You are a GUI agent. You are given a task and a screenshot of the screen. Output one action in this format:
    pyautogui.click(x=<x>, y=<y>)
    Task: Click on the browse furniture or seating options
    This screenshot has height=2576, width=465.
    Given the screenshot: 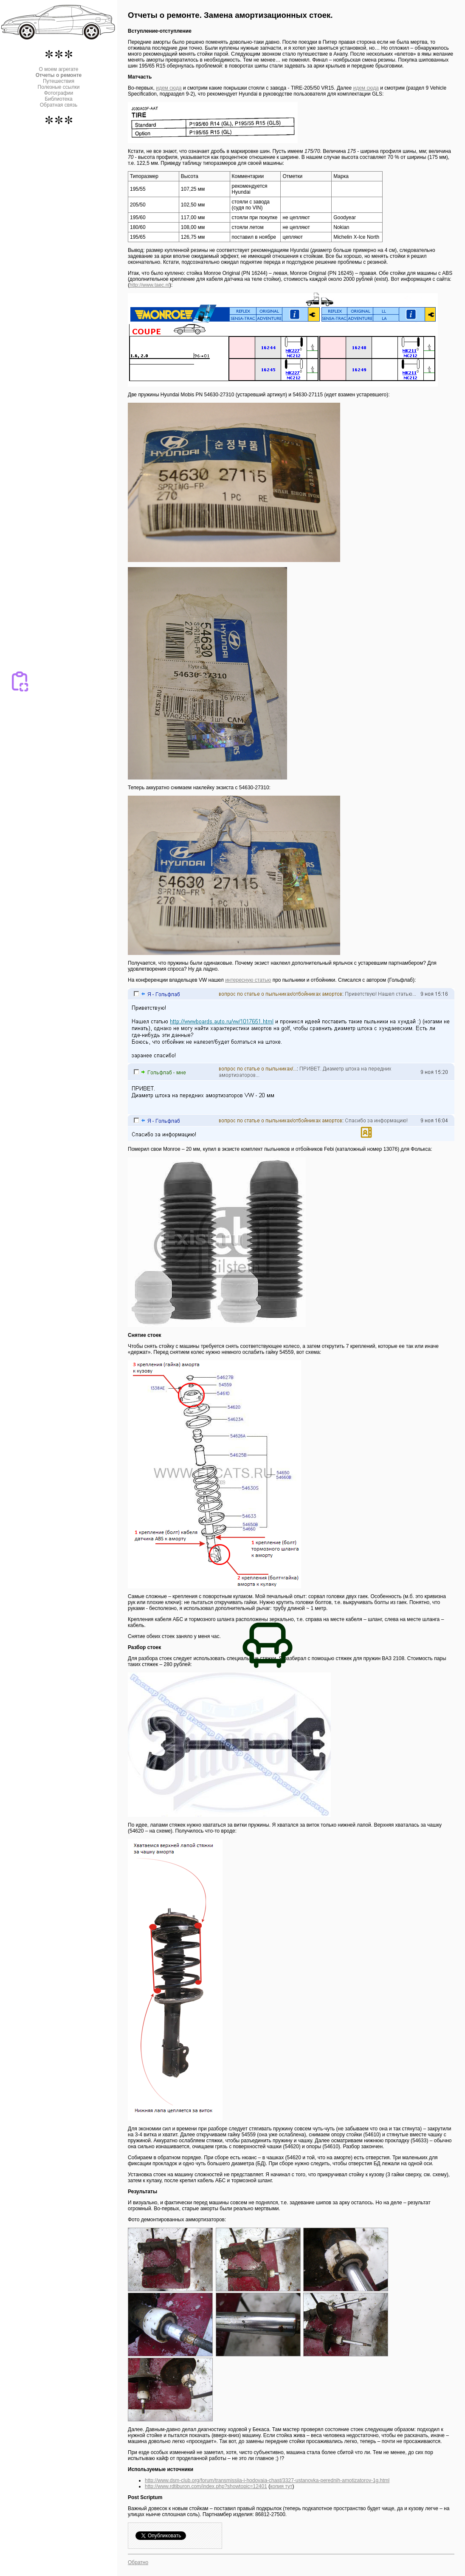 What is the action you would take?
    pyautogui.click(x=268, y=1645)
    